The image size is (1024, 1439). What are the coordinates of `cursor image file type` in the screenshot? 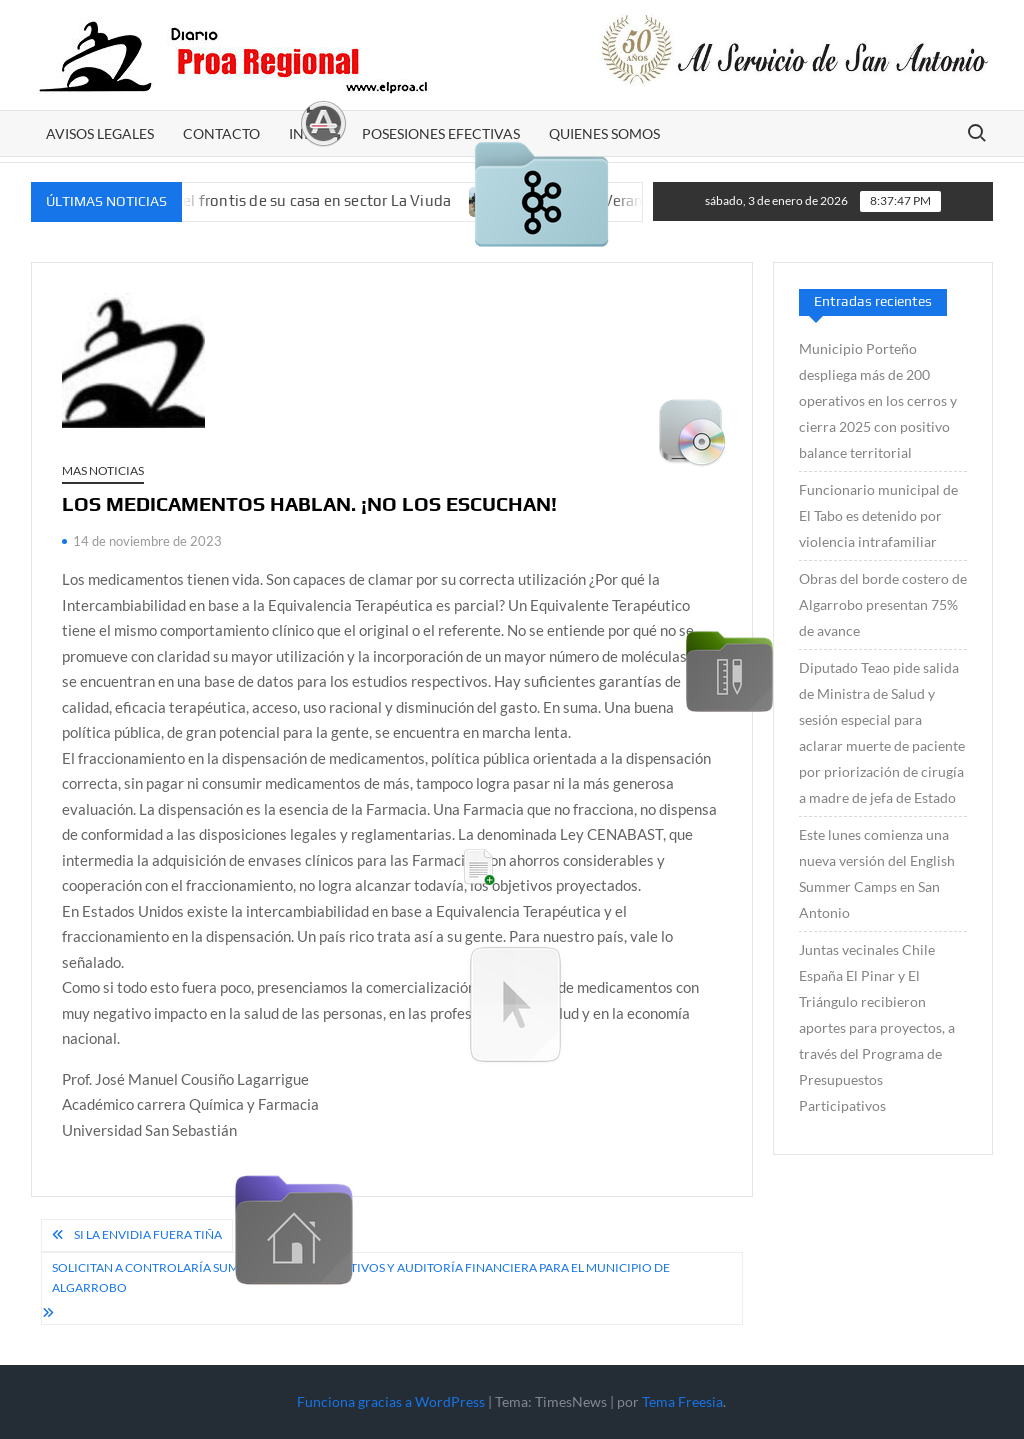 It's located at (515, 1004).